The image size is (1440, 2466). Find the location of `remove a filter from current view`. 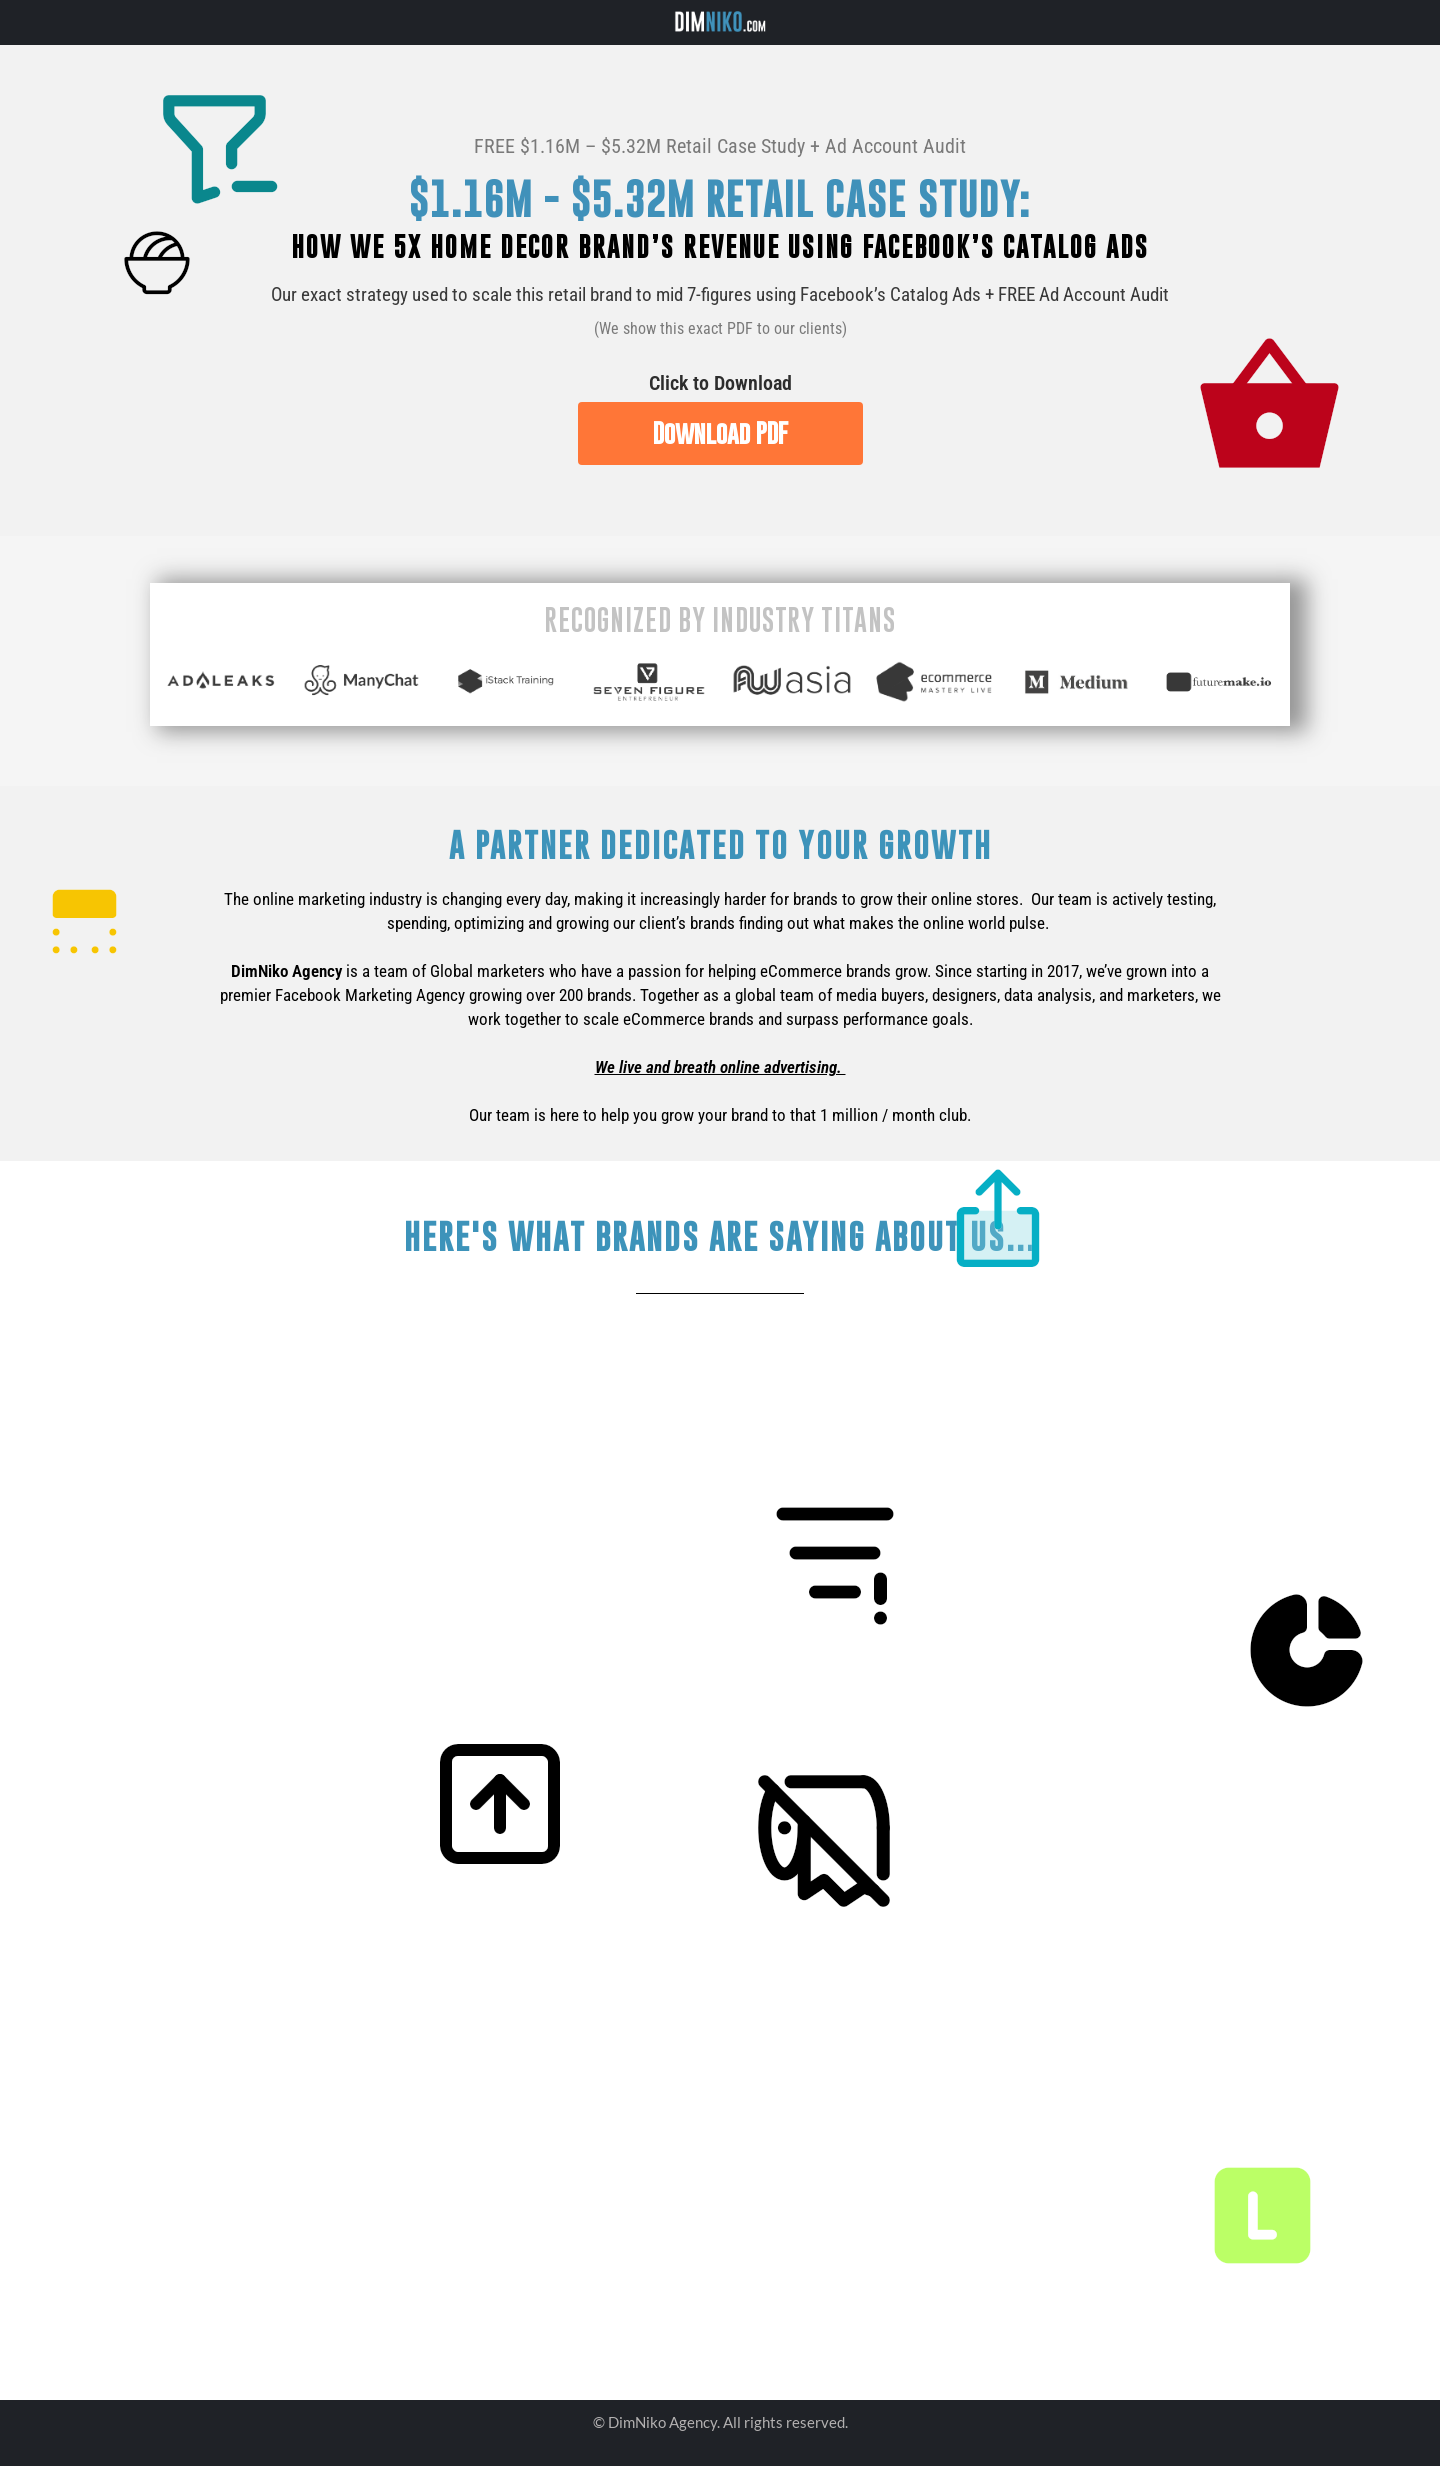

remove a filter from current view is located at coordinates (214, 146).